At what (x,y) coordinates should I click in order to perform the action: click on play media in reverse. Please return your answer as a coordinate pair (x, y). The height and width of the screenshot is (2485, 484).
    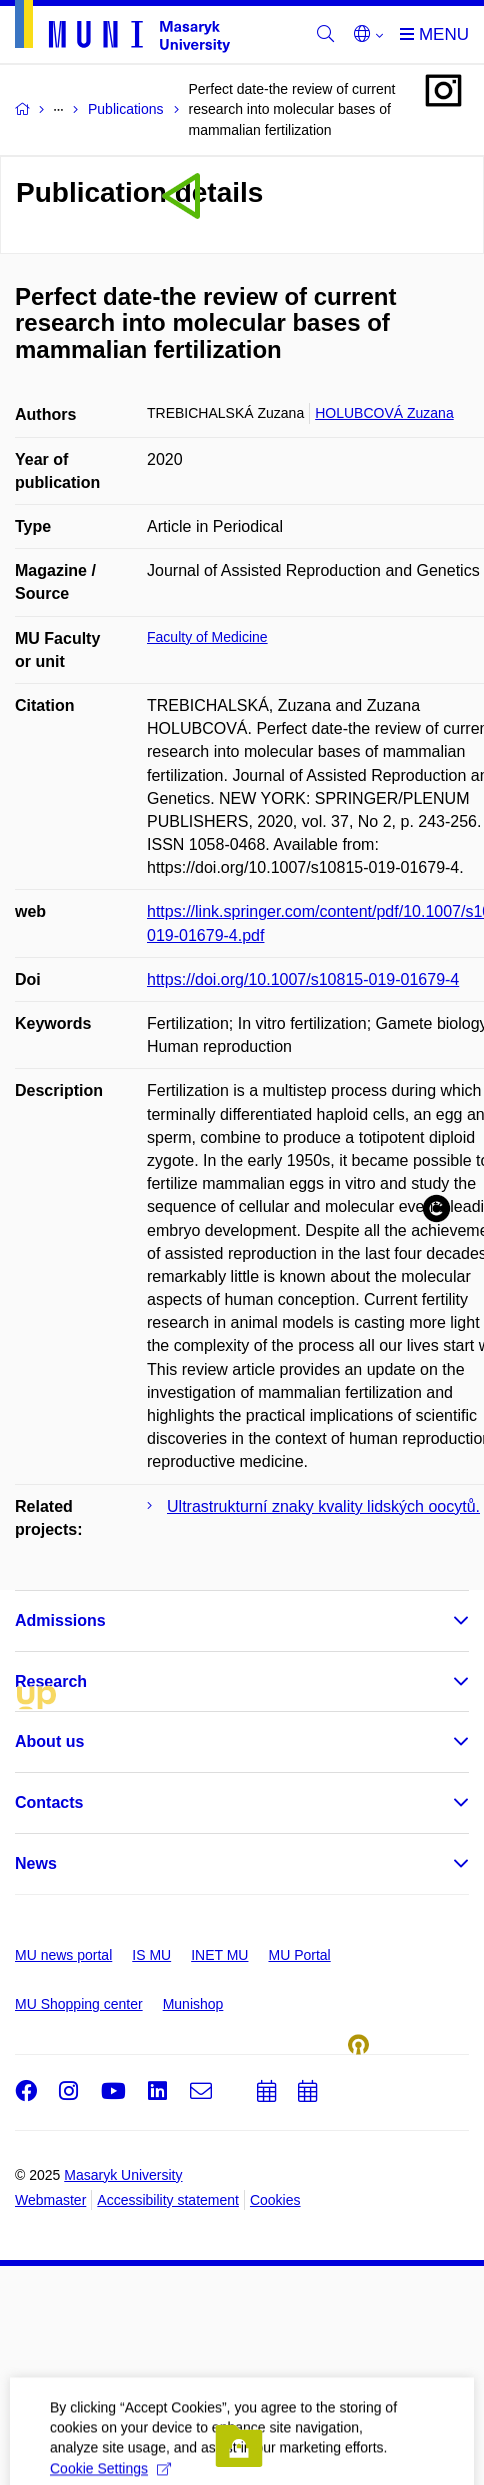
    Looking at the image, I should click on (185, 196).